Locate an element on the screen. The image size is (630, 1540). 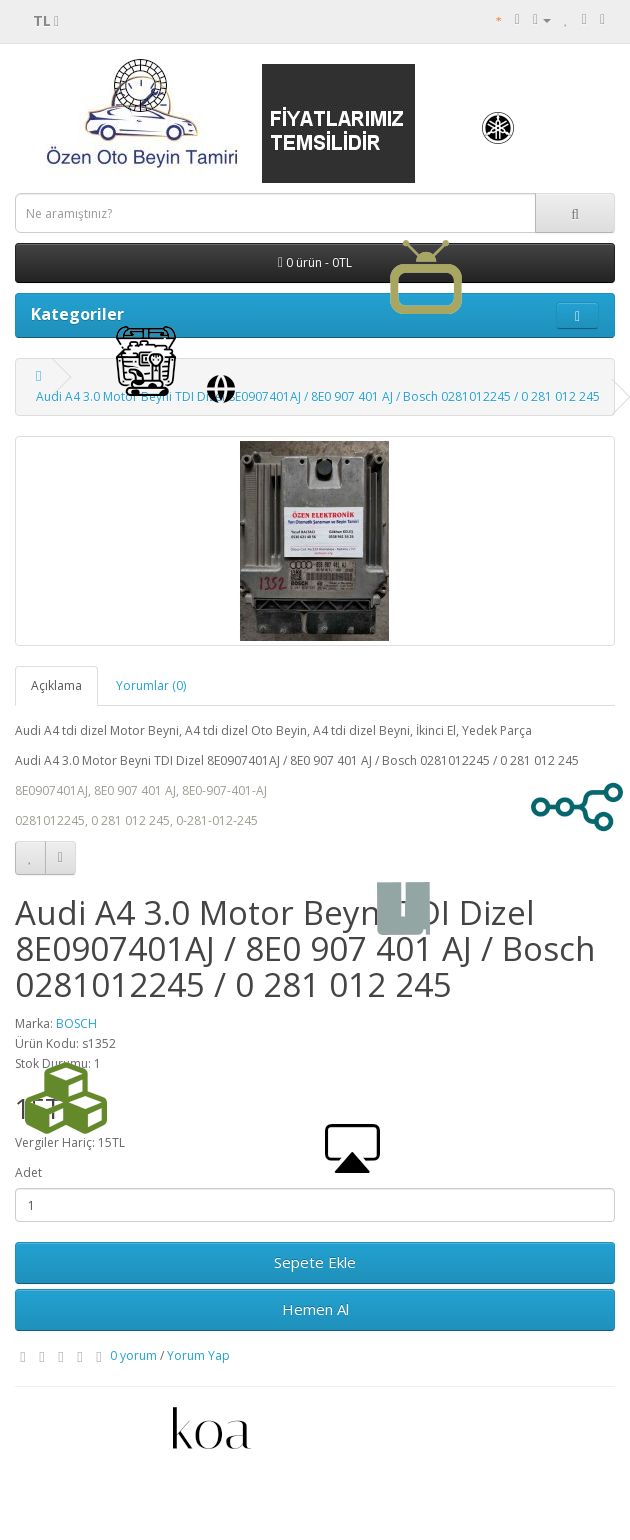
visit docs.rs documentation site is located at coordinates (66, 1098).